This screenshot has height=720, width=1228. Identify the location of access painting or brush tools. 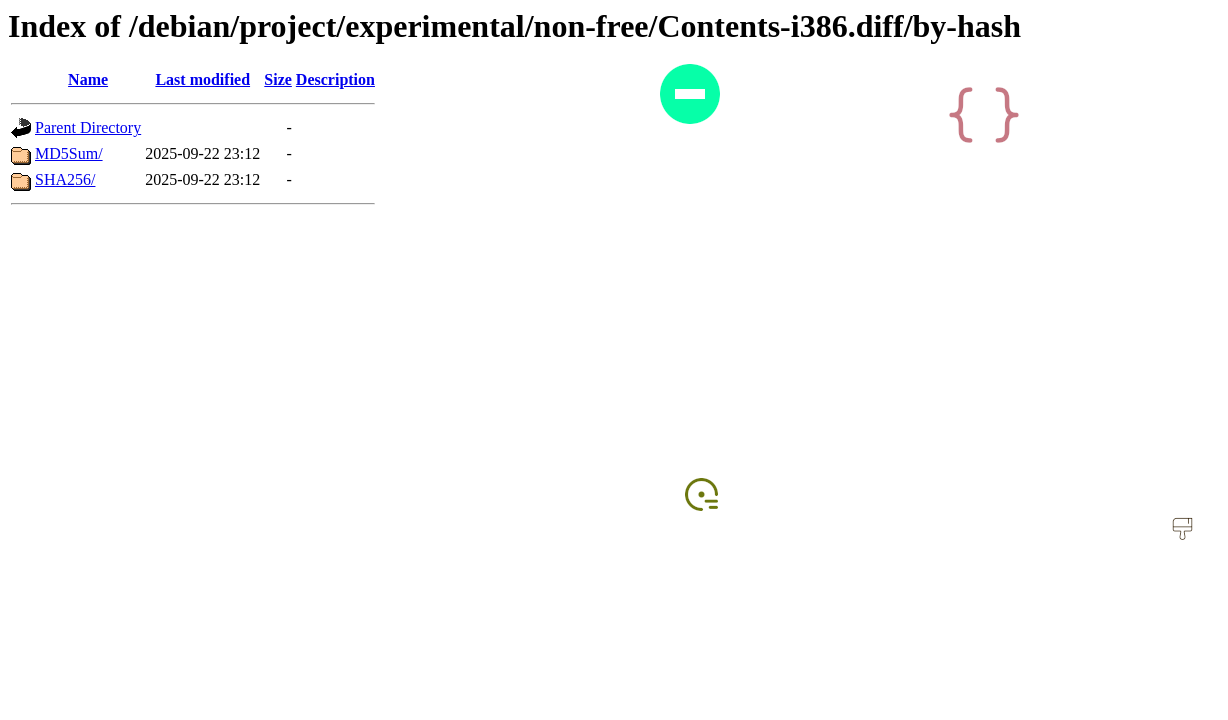
(1182, 528).